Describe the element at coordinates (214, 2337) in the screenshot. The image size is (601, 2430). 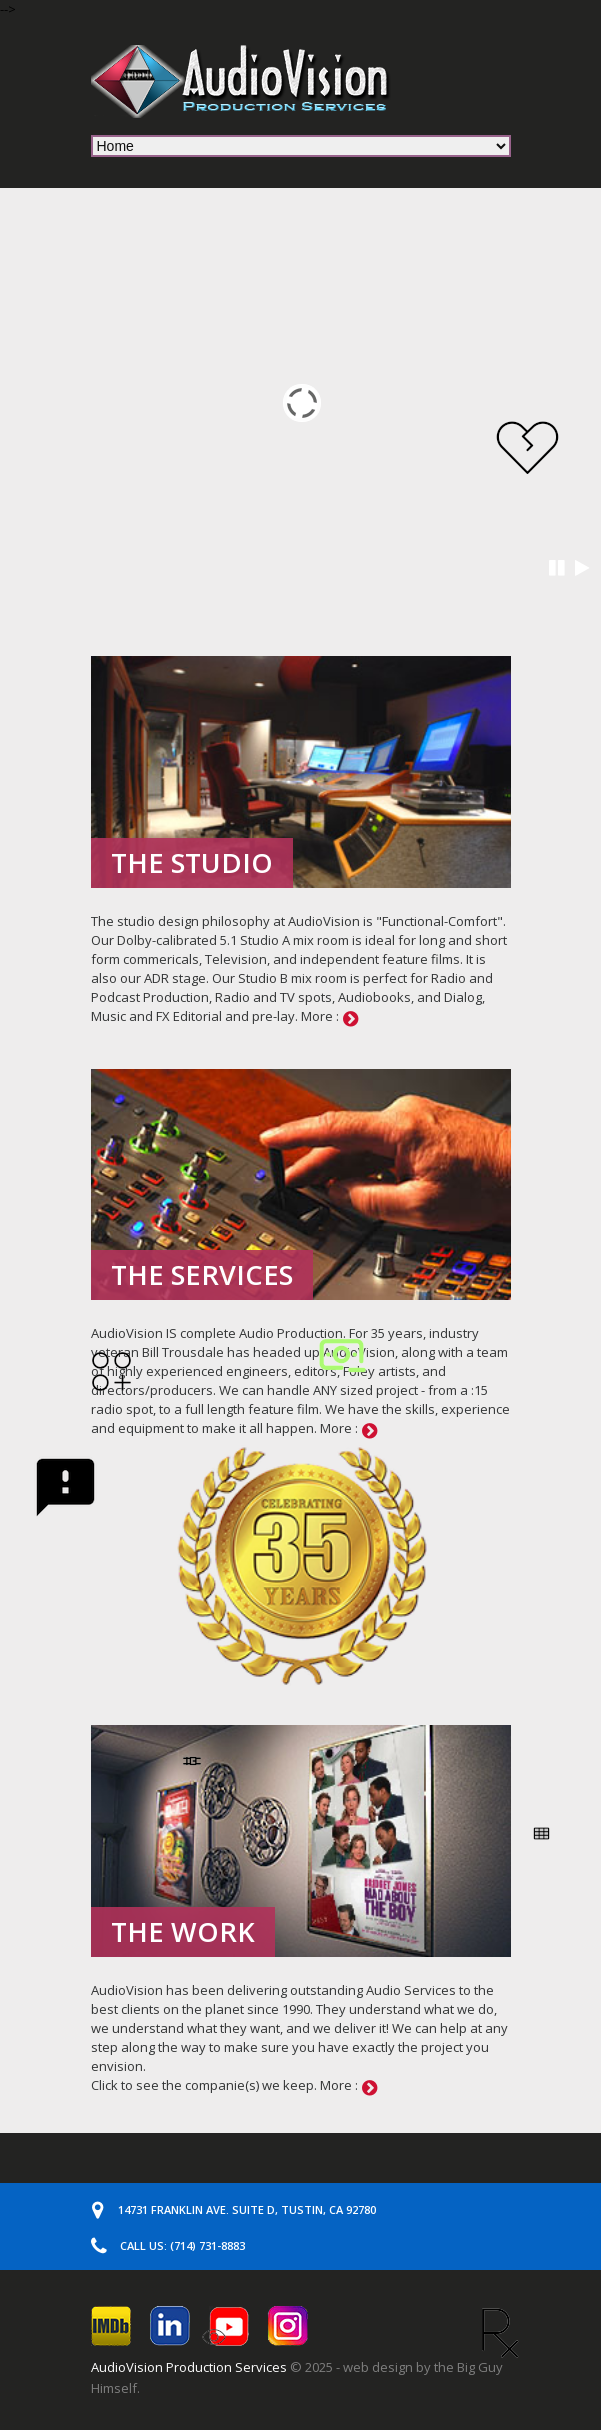
I see `view or preview content` at that location.